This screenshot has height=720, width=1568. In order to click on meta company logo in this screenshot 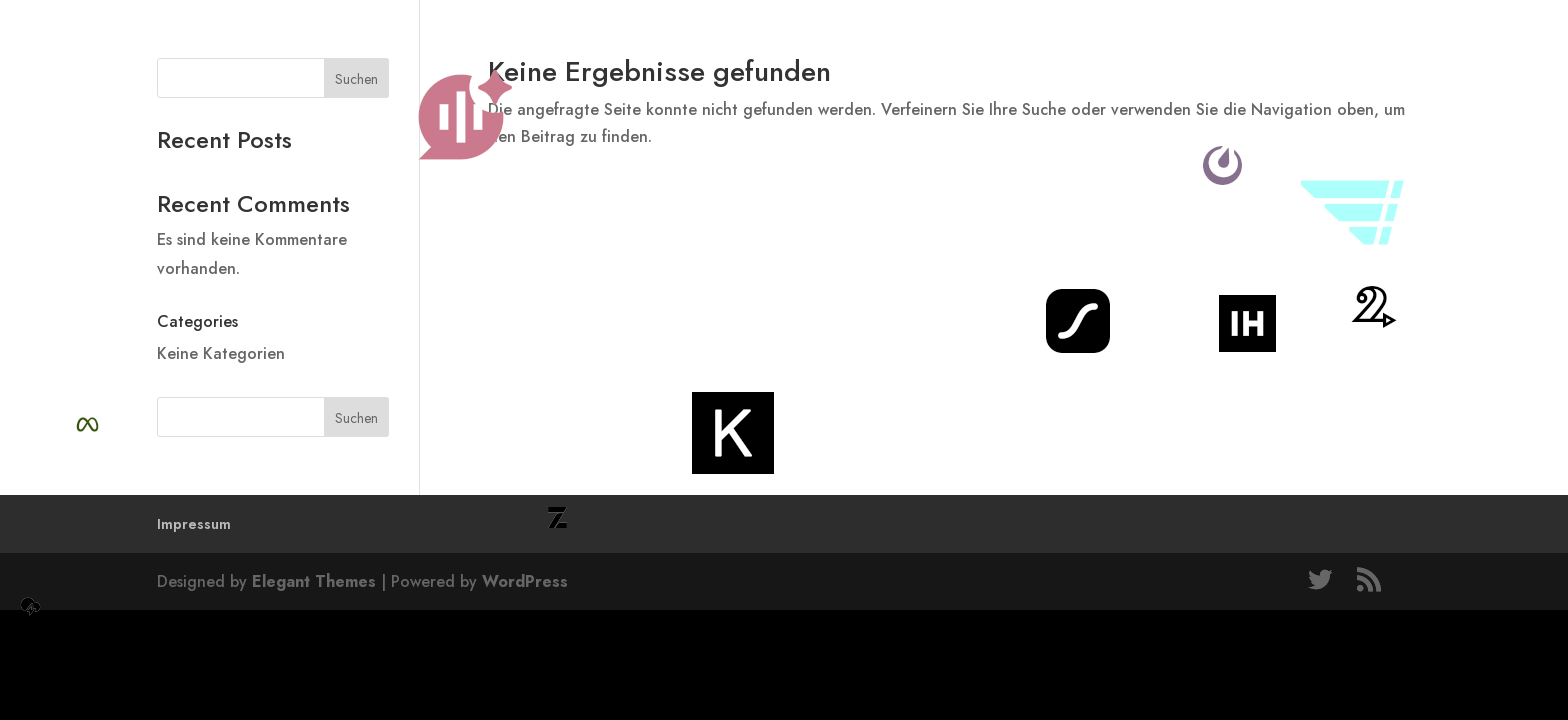, I will do `click(87, 424)`.